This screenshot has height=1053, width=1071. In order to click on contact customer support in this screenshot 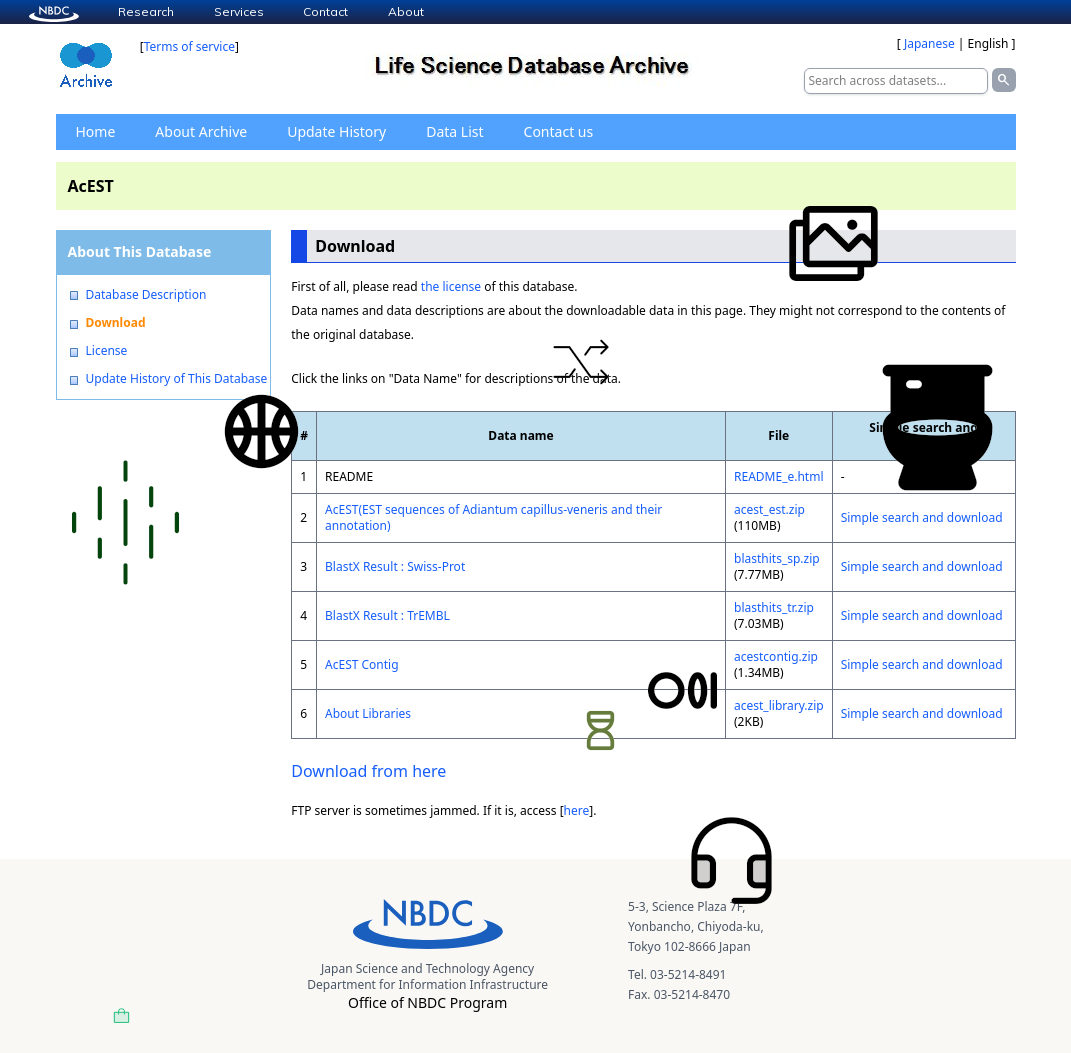, I will do `click(731, 857)`.